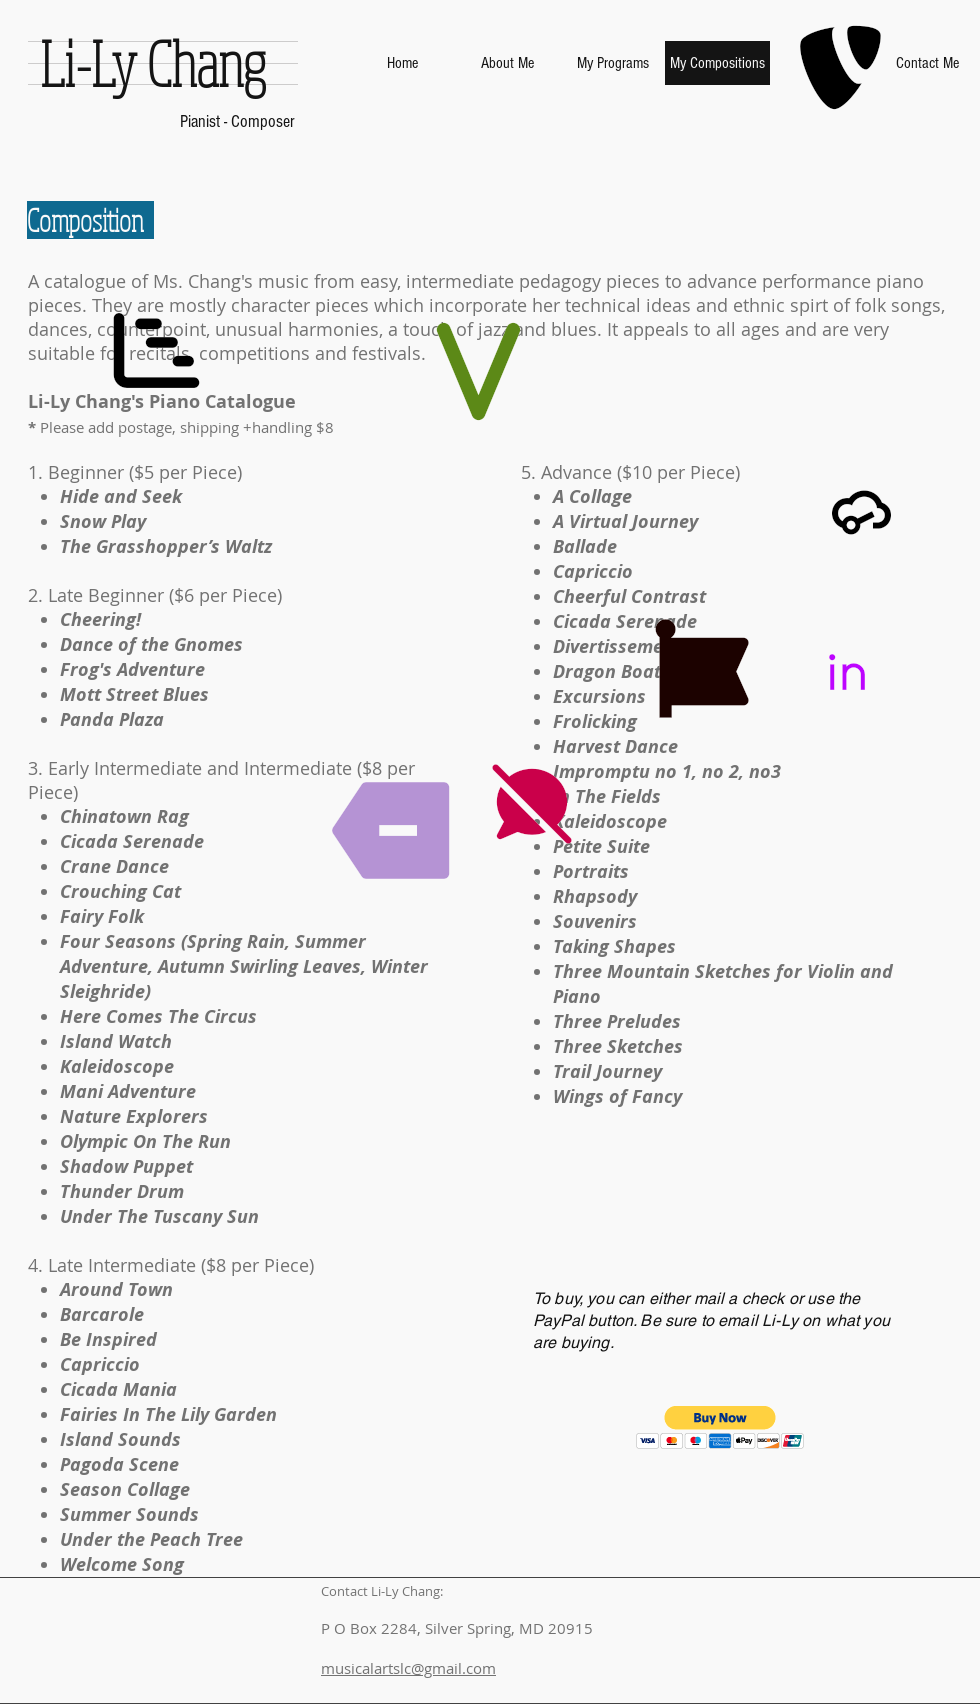 This screenshot has height=1704, width=980. Describe the element at coordinates (156, 350) in the screenshot. I see `view project timeline or gantt chart` at that location.